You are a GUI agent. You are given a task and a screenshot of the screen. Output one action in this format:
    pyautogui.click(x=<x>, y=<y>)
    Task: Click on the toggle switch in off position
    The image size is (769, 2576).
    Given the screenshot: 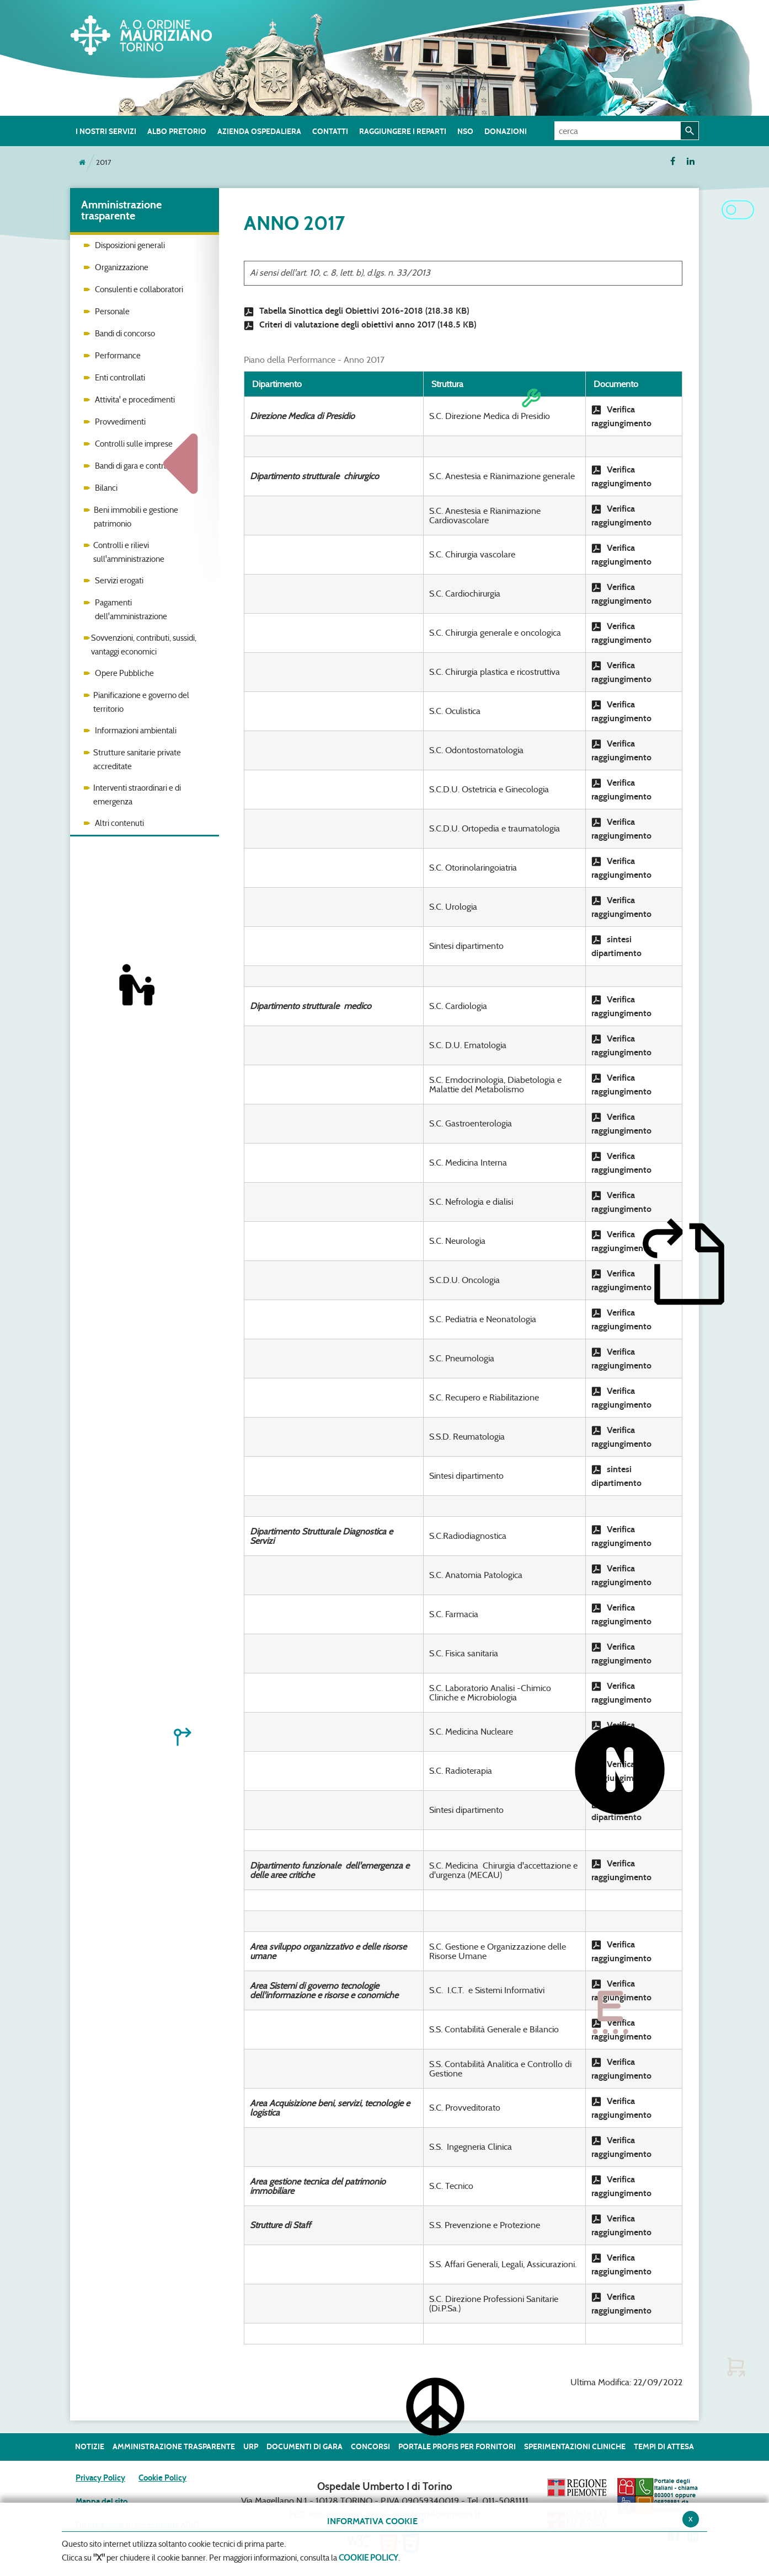 What is the action you would take?
    pyautogui.click(x=738, y=210)
    